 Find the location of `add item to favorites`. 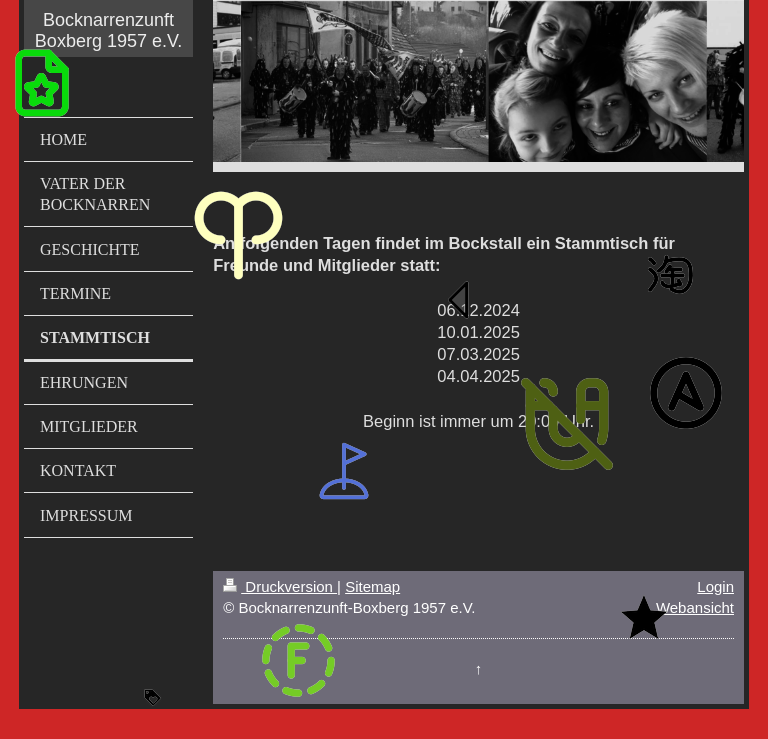

add item to favorites is located at coordinates (644, 618).